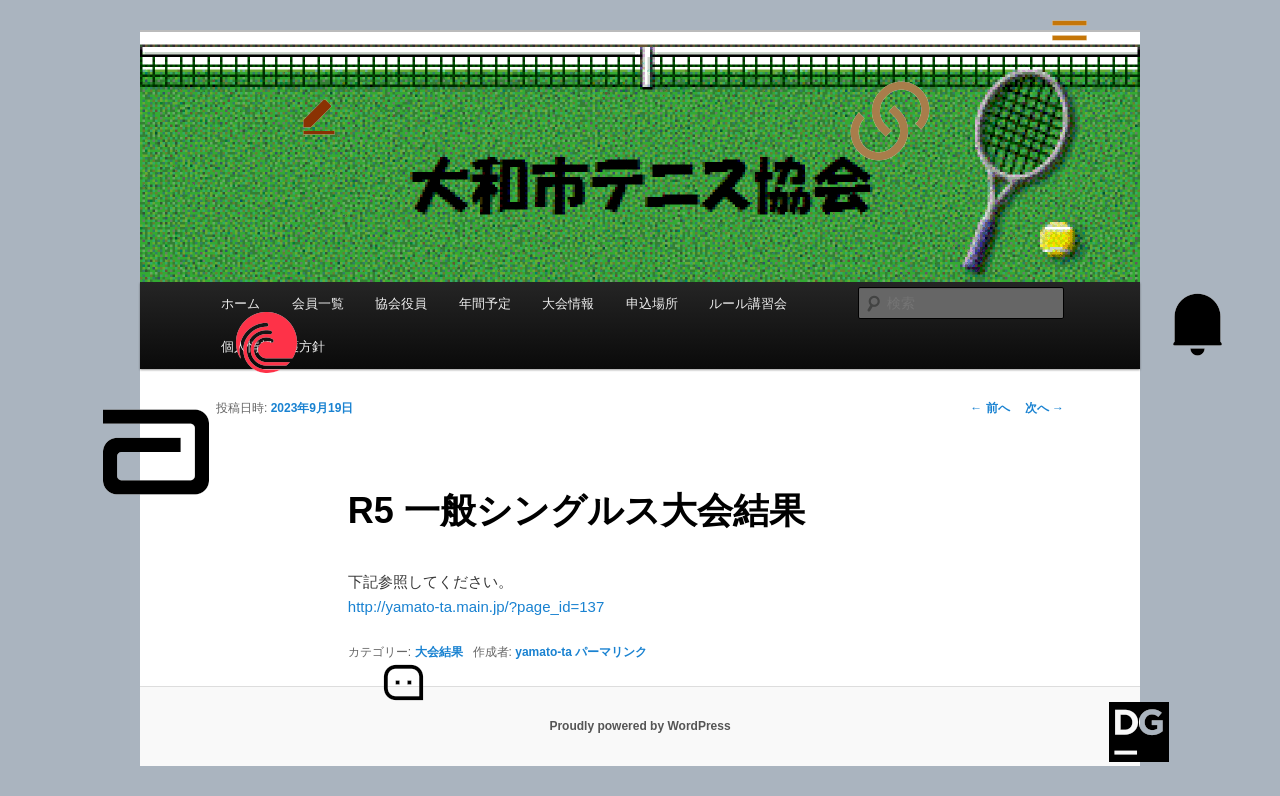 The image size is (1280, 796). What do you see at coordinates (1139, 732) in the screenshot?
I see `open datagrip database IDE` at bounding box center [1139, 732].